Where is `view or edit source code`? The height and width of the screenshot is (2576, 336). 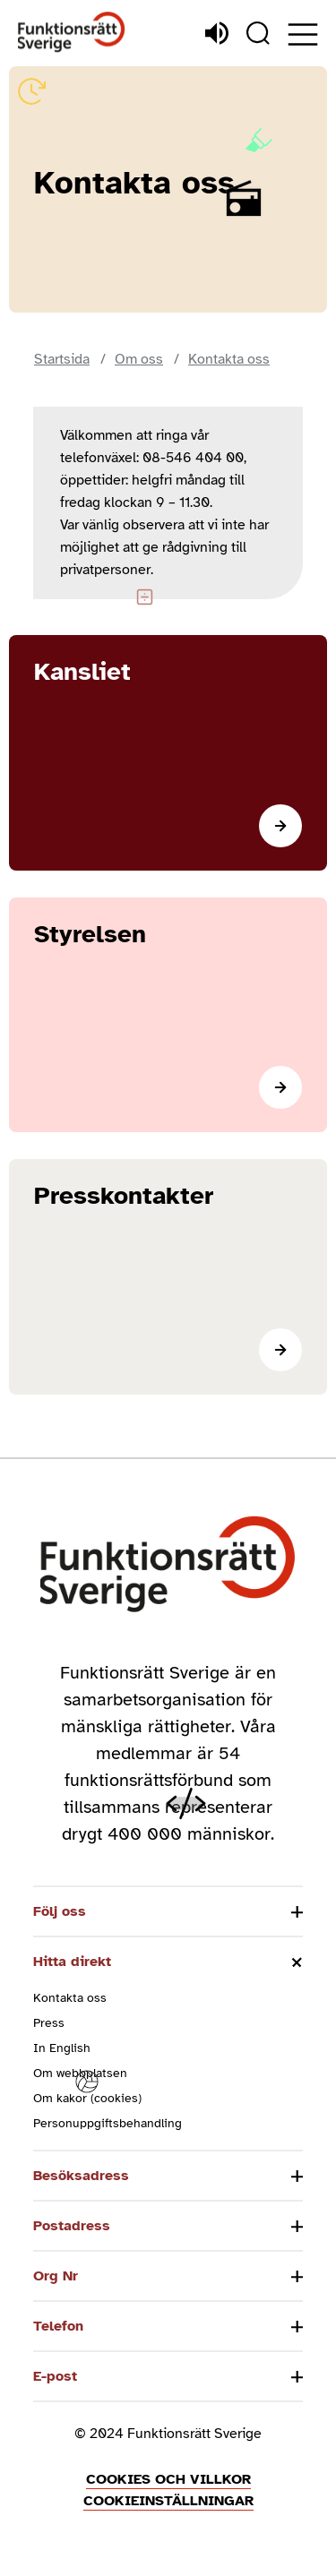 view or edit source code is located at coordinates (185, 1803).